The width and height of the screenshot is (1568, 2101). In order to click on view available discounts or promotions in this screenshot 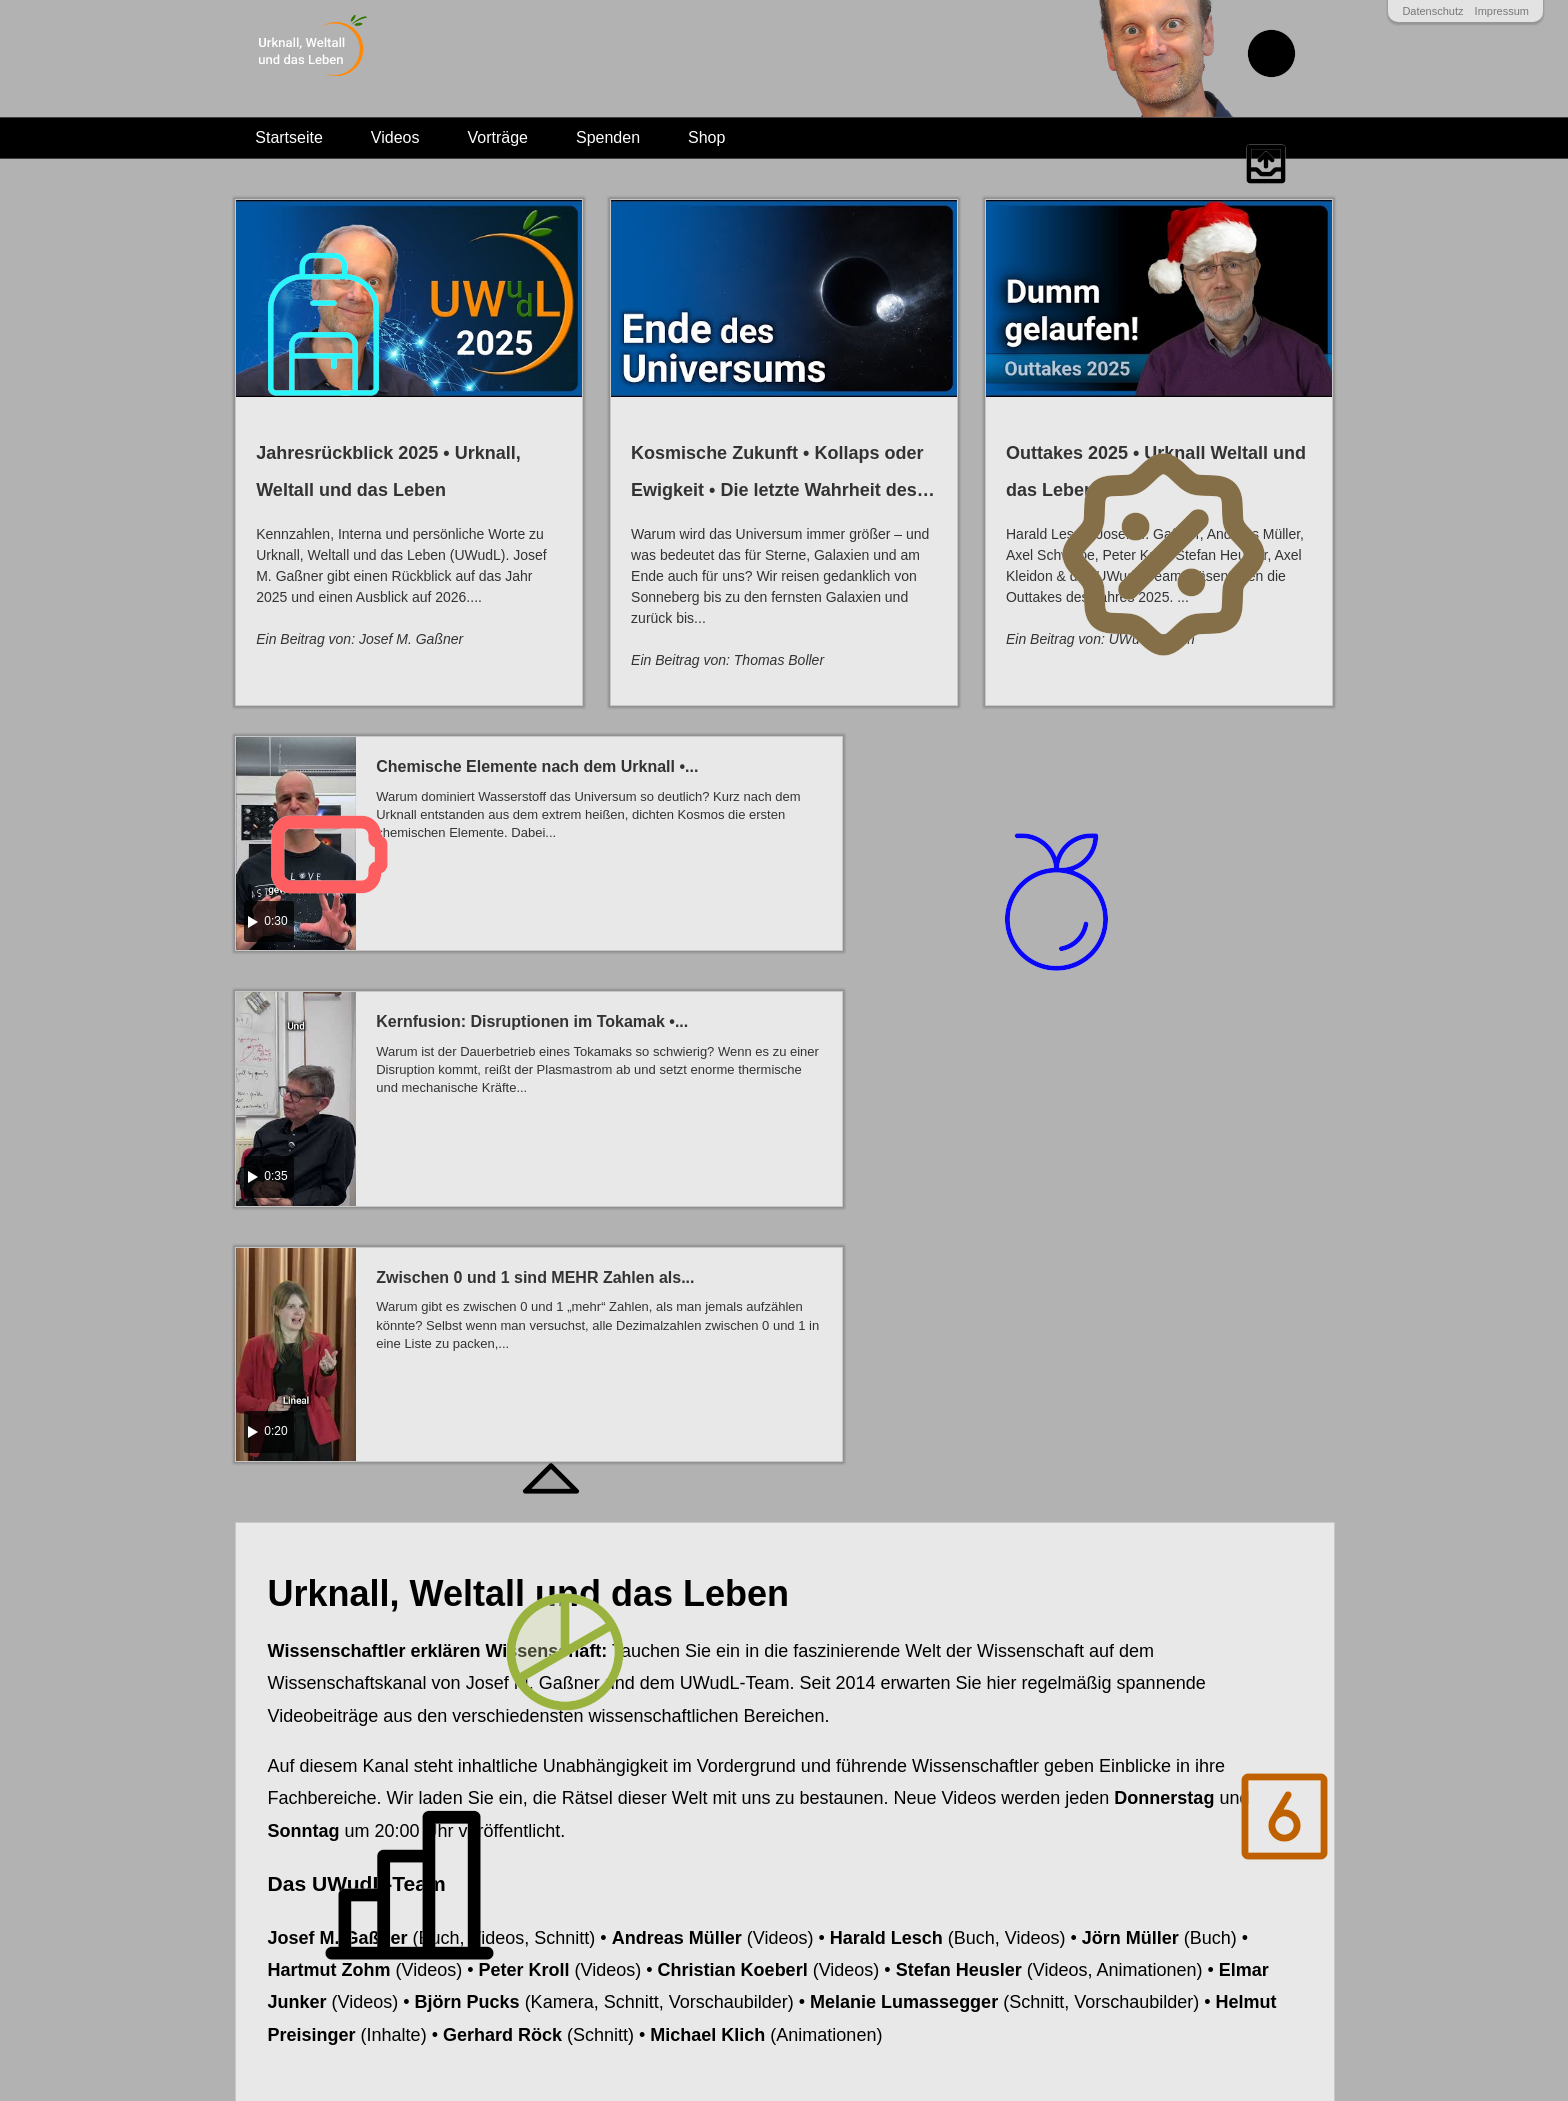, I will do `click(1163, 554)`.